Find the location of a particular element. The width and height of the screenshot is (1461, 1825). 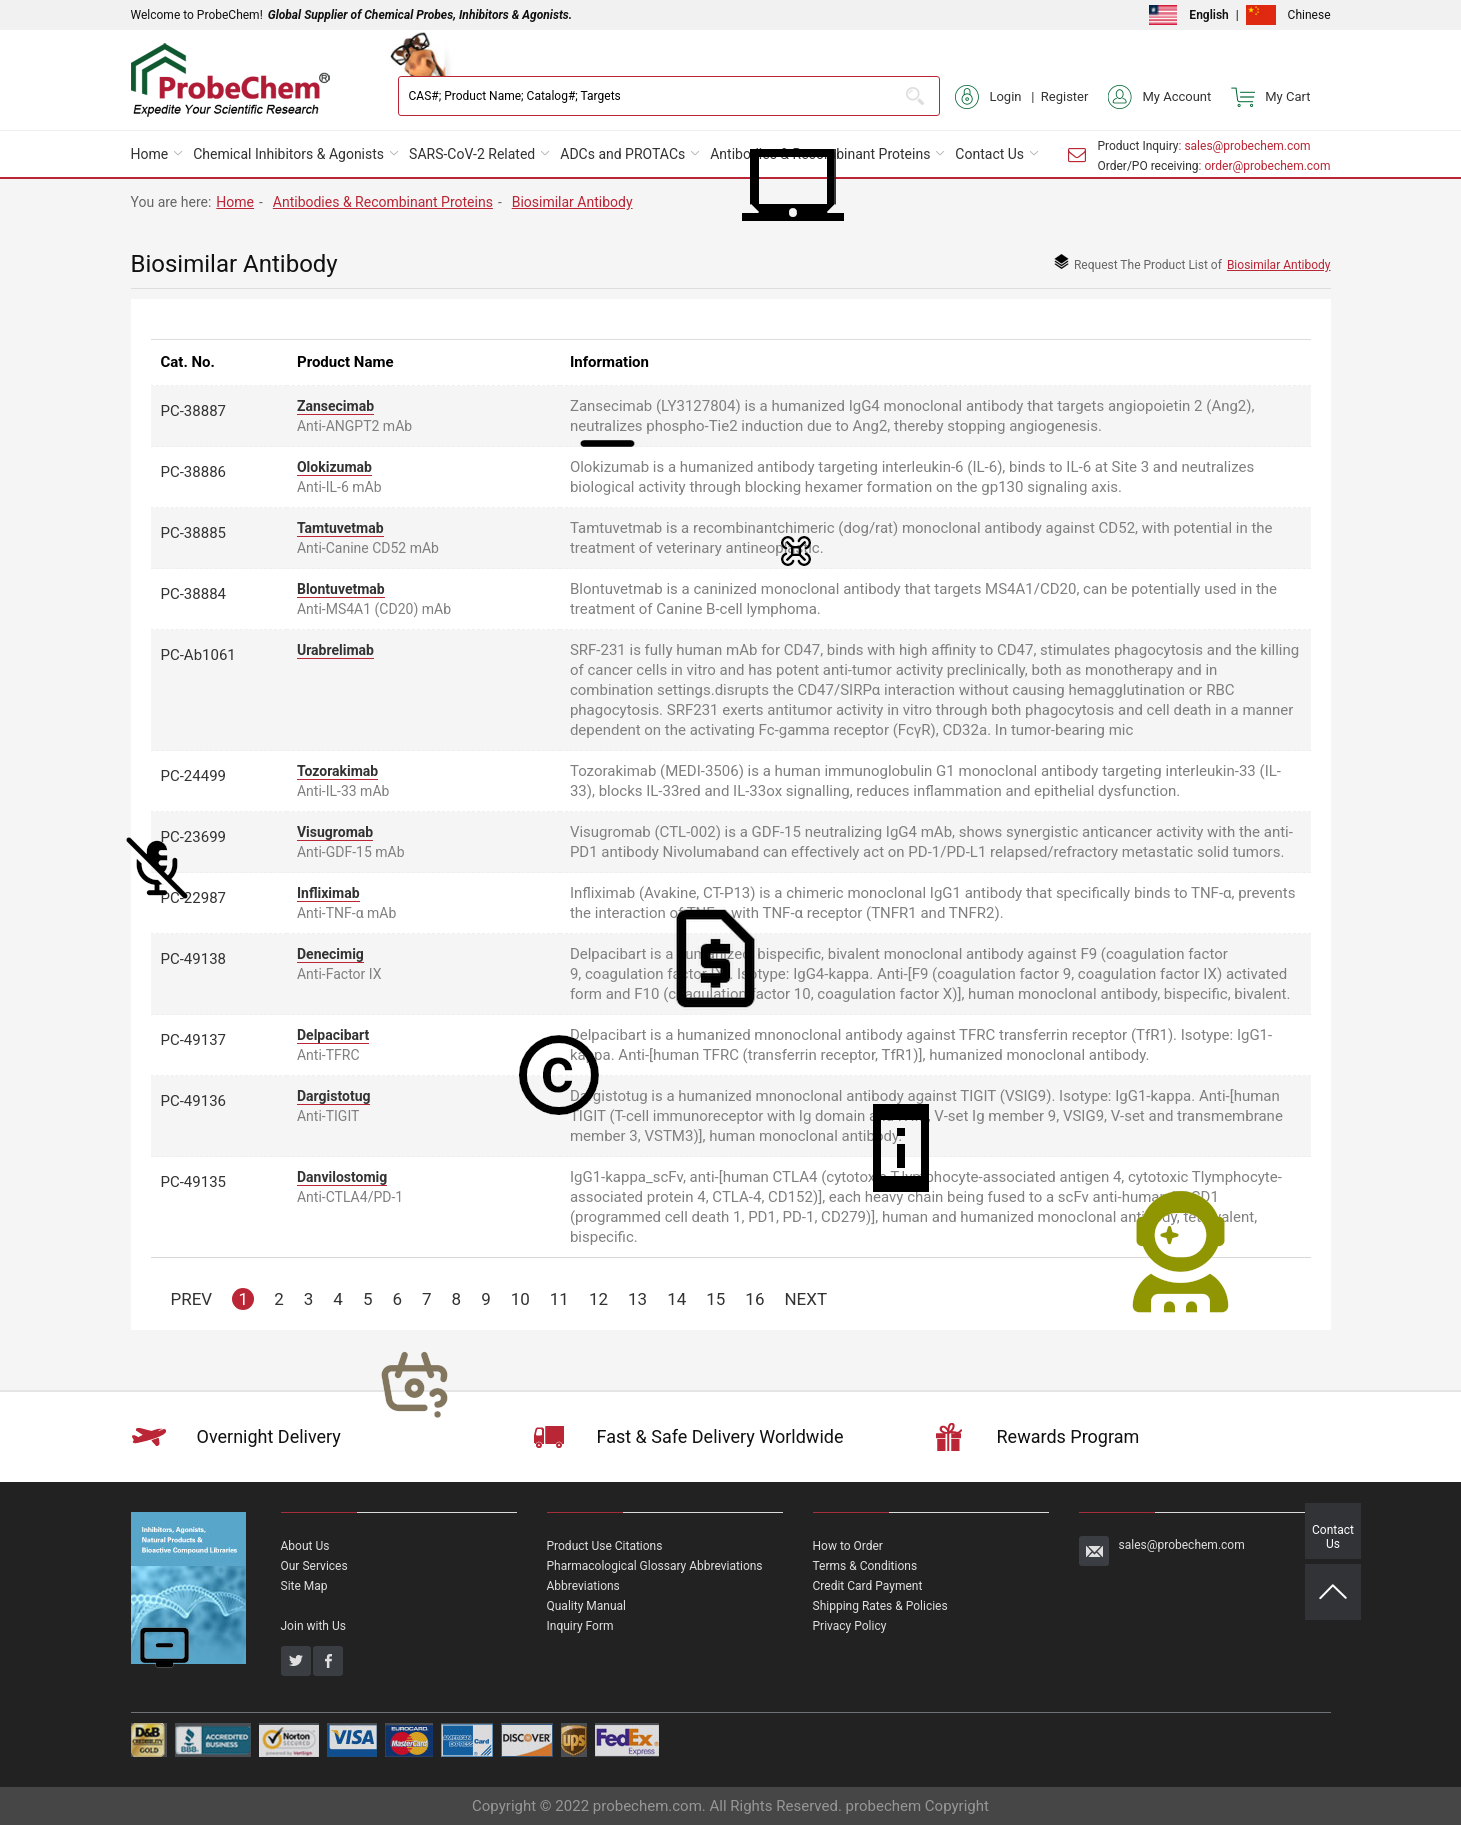

view device information is located at coordinates (901, 1148).